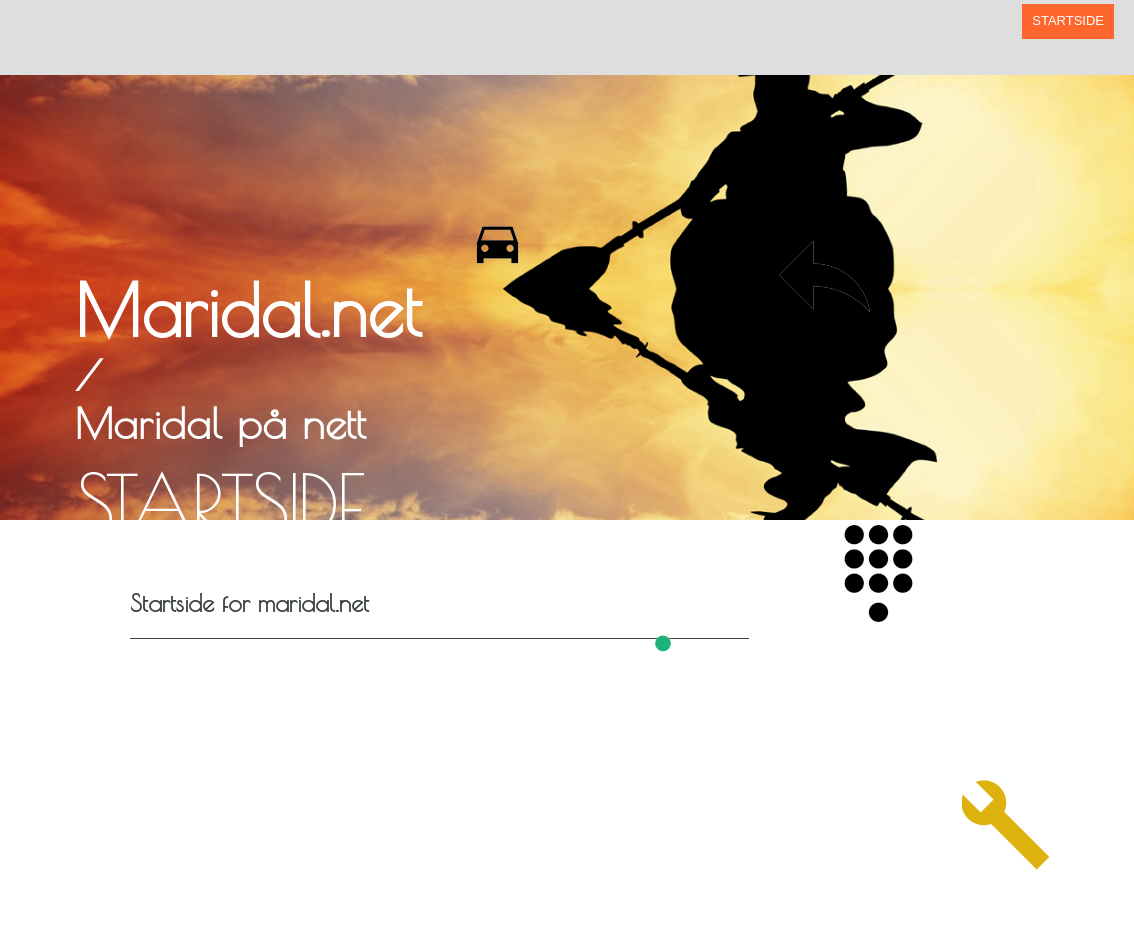 The height and width of the screenshot is (940, 1134). What do you see at coordinates (825, 275) in the screenshot?
I see `reply to a message` at bounding box center [825, 275].